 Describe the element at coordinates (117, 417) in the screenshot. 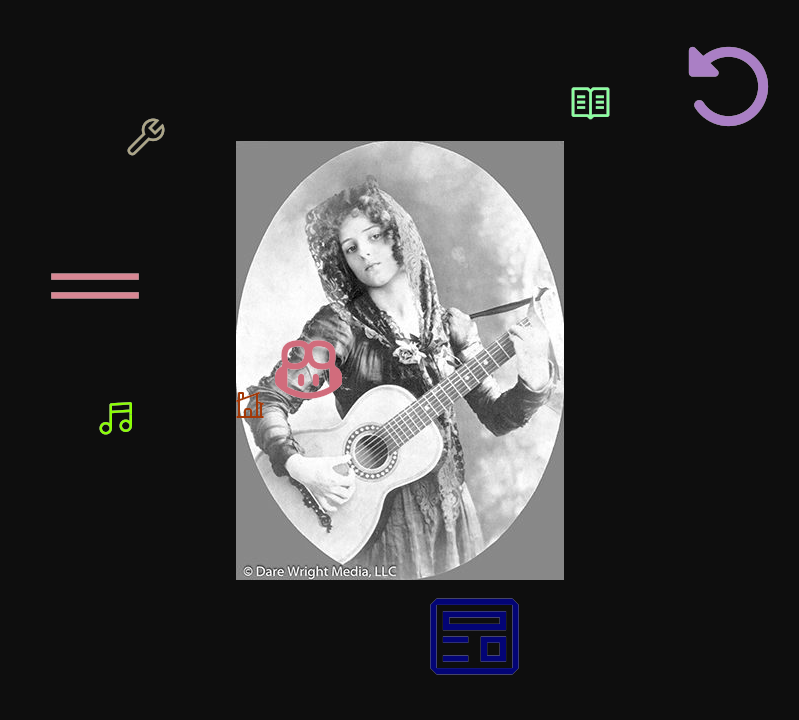

I see `access music files or audio content` at that location.